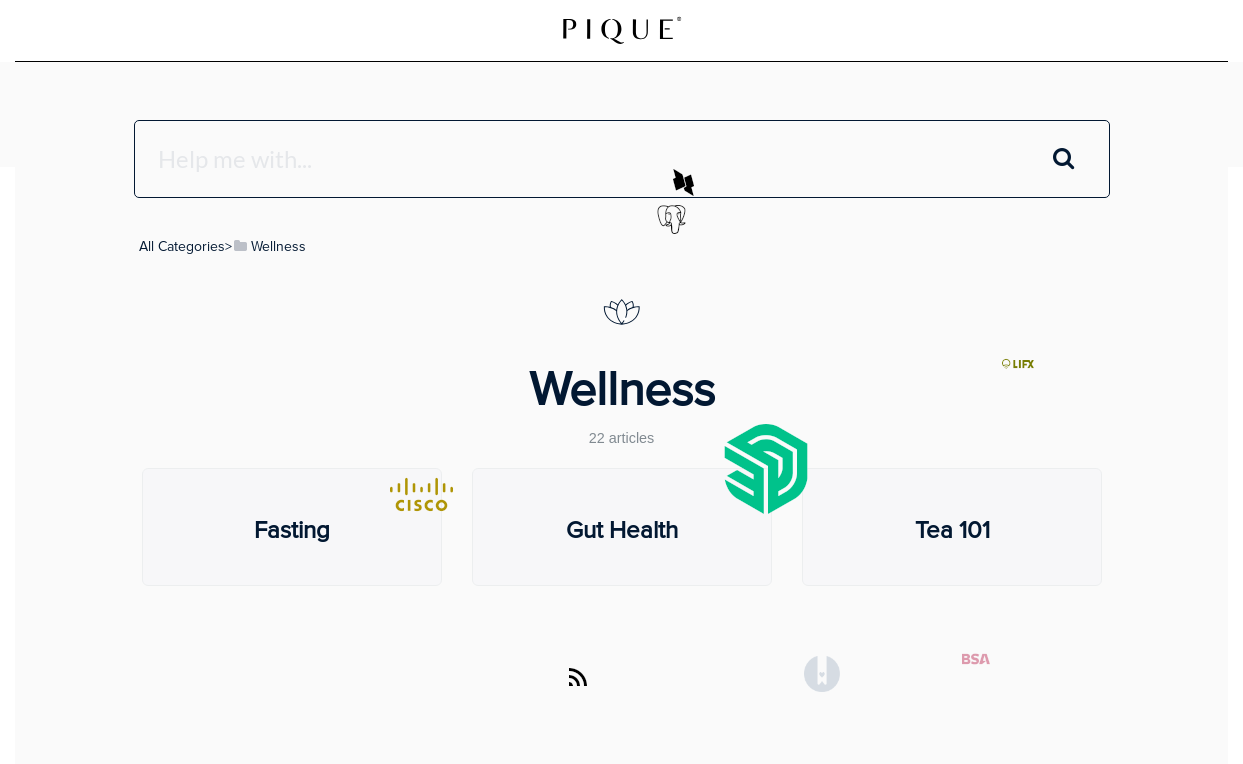  I want to click on open the LIFX smart lighting app, so click(1018, 364).